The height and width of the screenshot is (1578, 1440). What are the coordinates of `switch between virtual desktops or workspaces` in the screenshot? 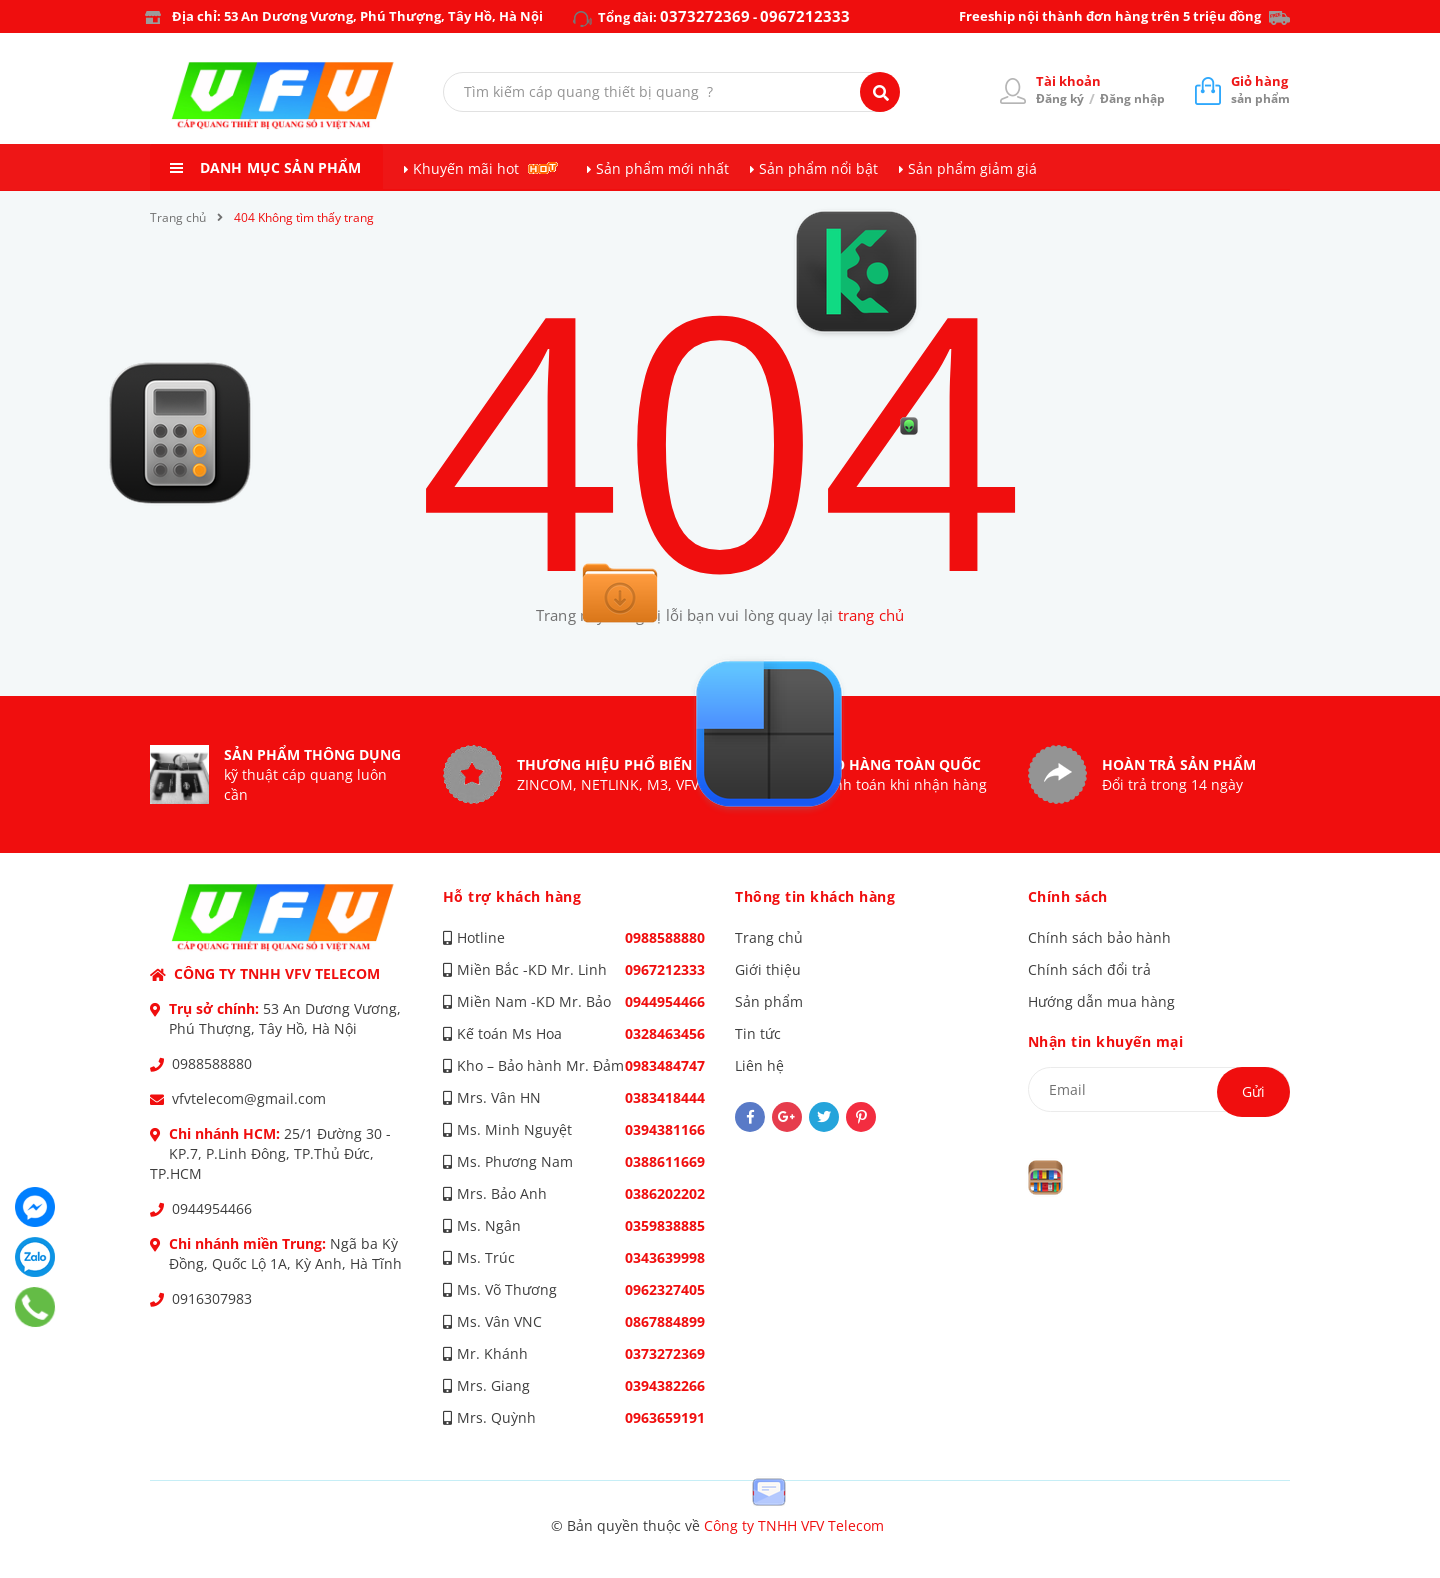 It's located at (769, 734).